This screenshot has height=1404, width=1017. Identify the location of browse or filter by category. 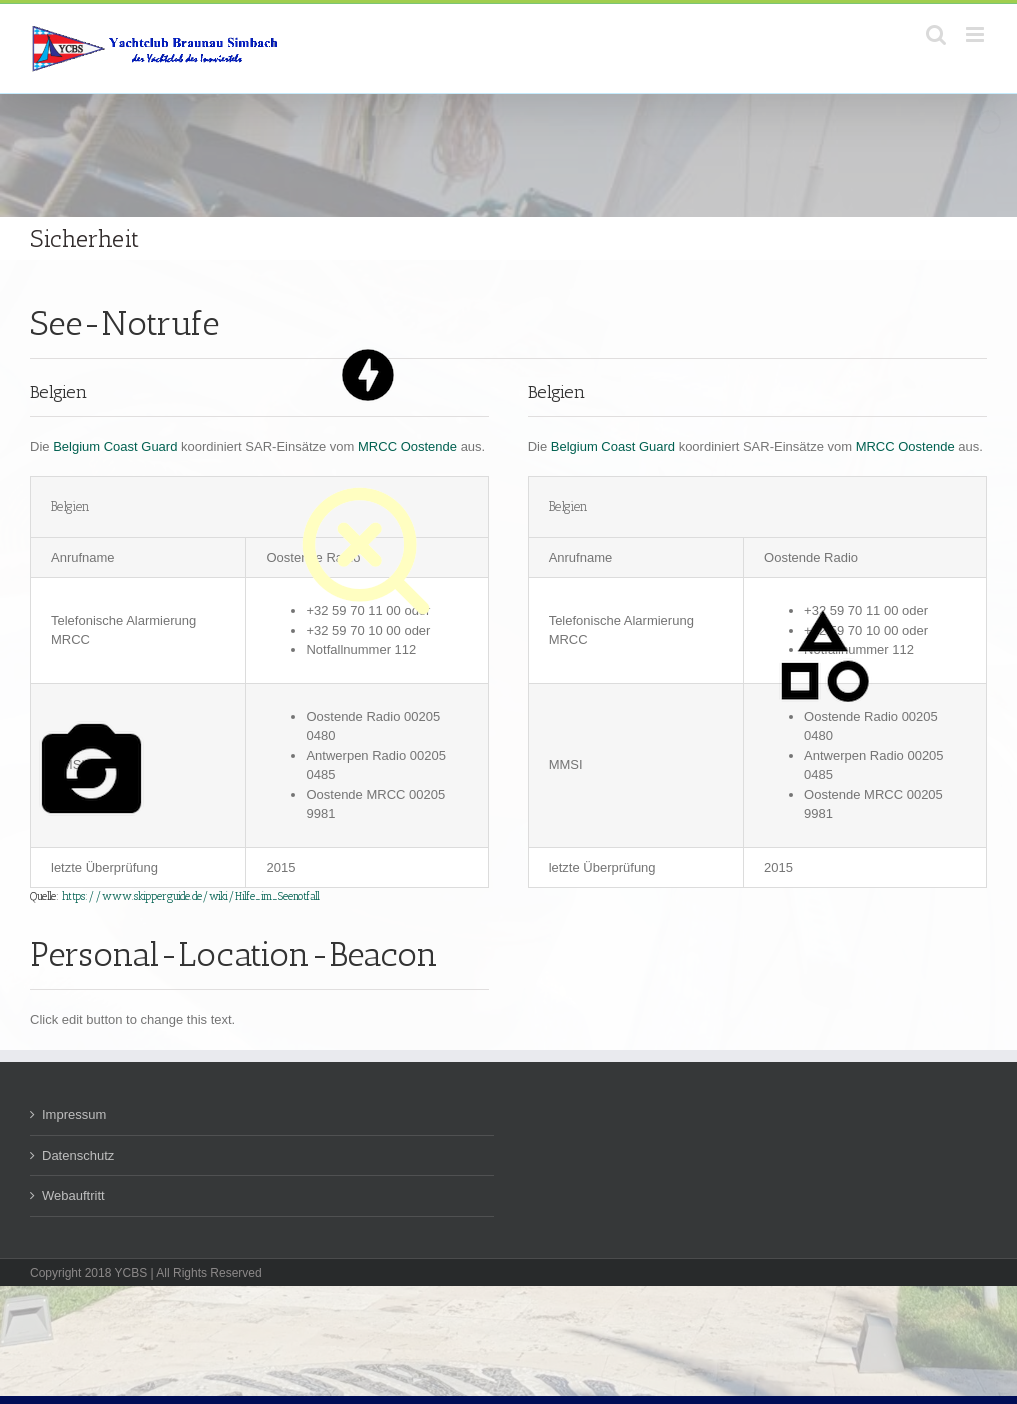
(823, 656).